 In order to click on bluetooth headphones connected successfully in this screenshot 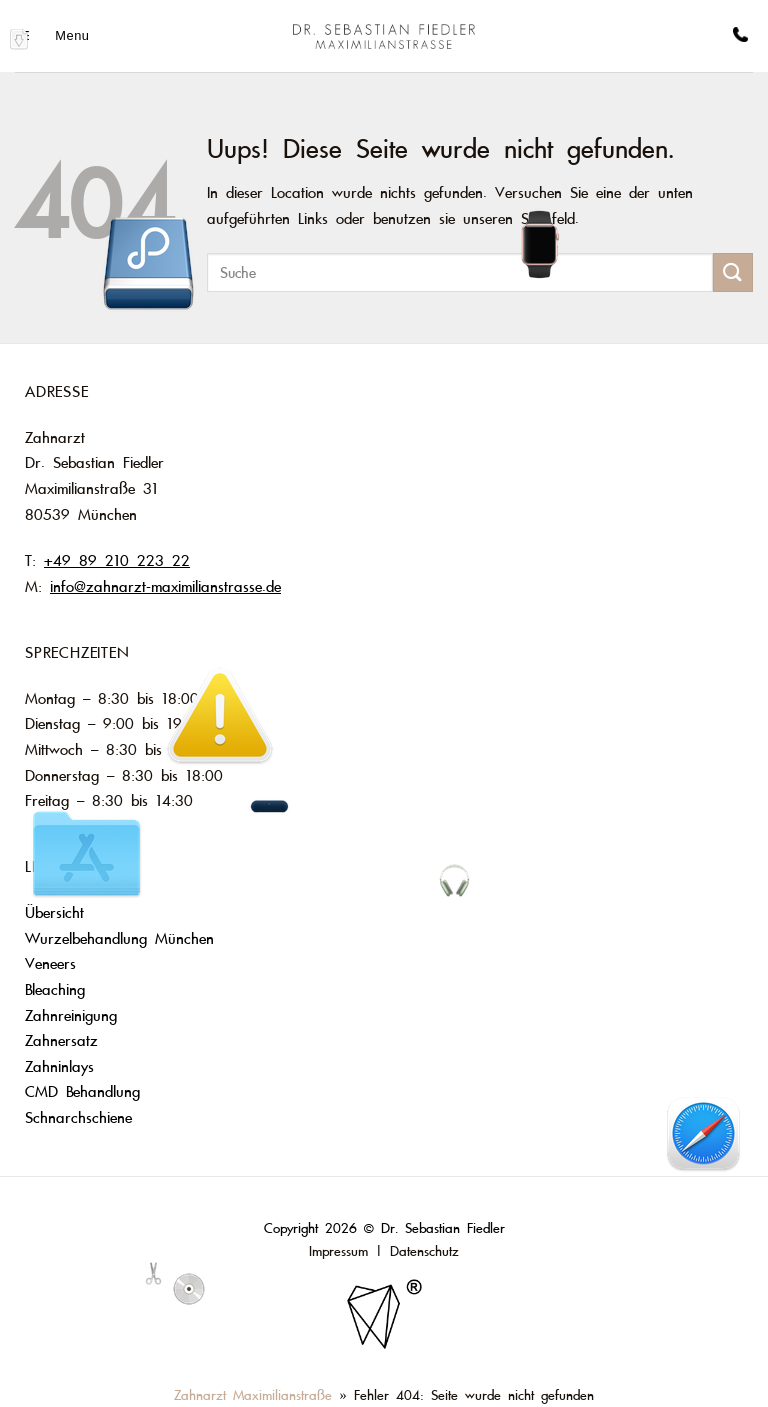, I will do `click(454, 880)`.